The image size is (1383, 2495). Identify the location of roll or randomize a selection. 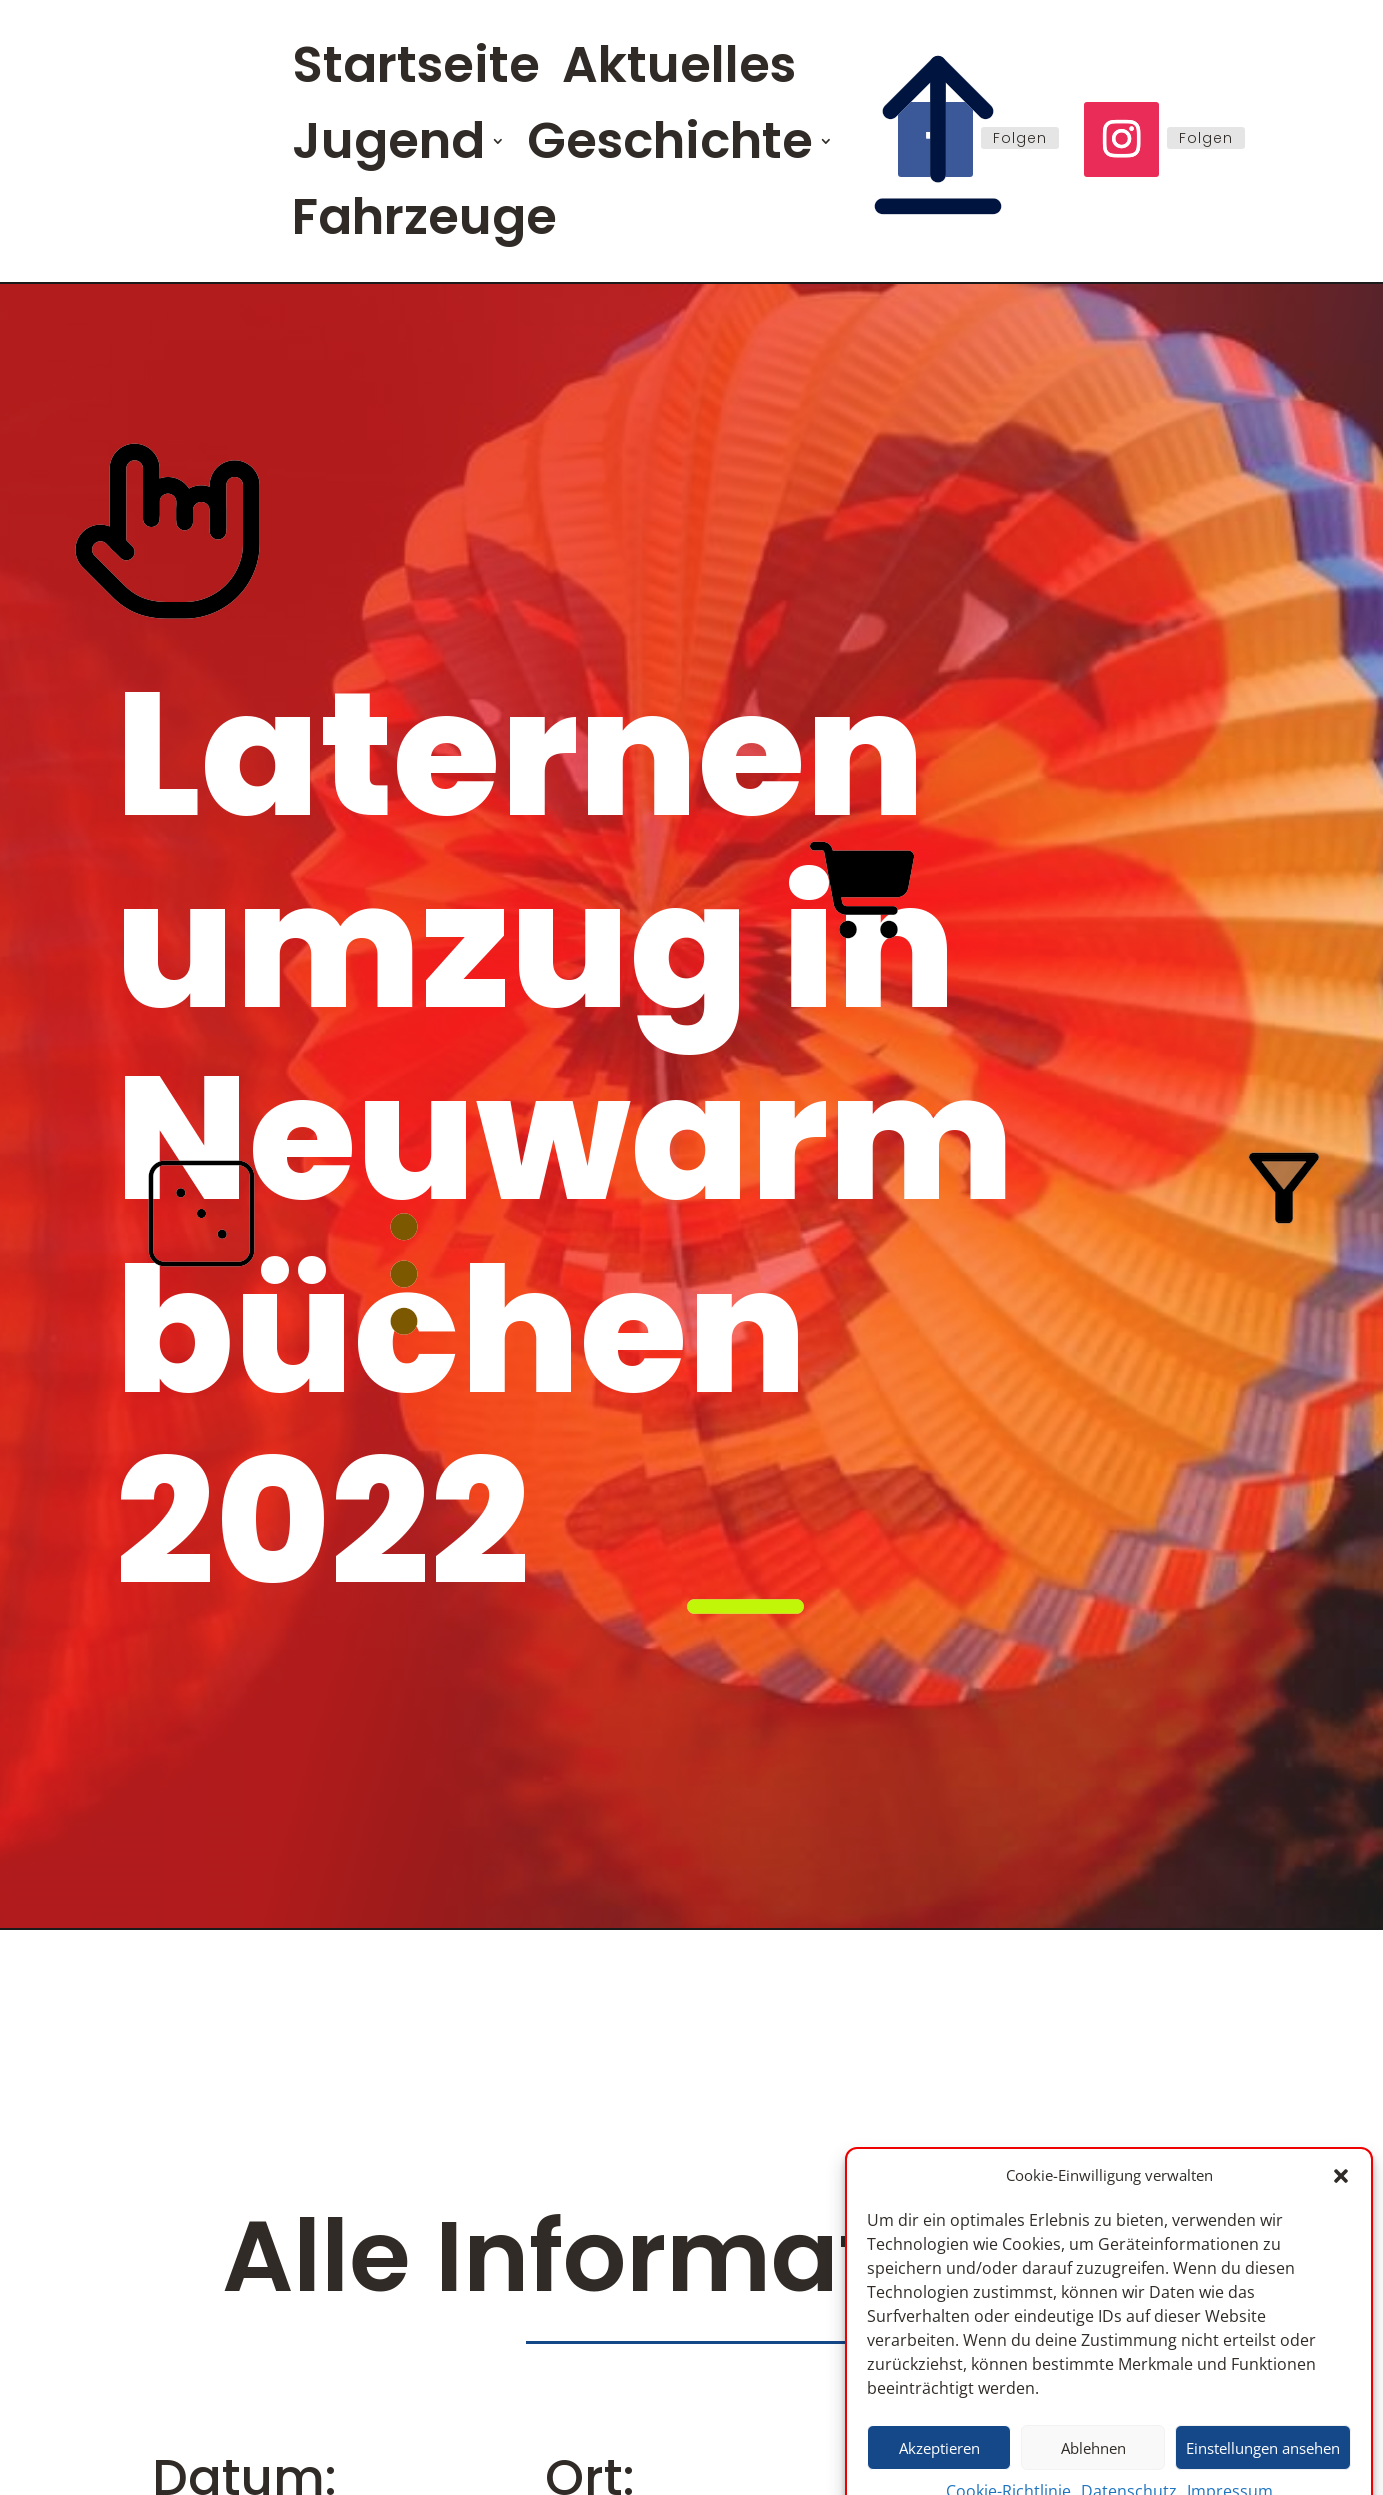
(201, 1213).